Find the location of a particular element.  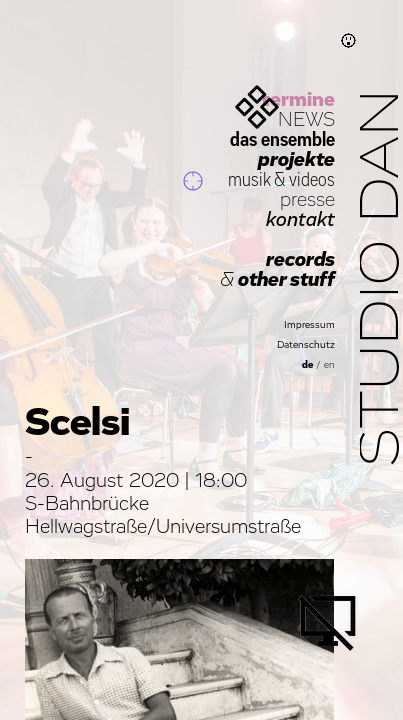

electrical outlet or power socket indicator is located at coordinates (348, 40).